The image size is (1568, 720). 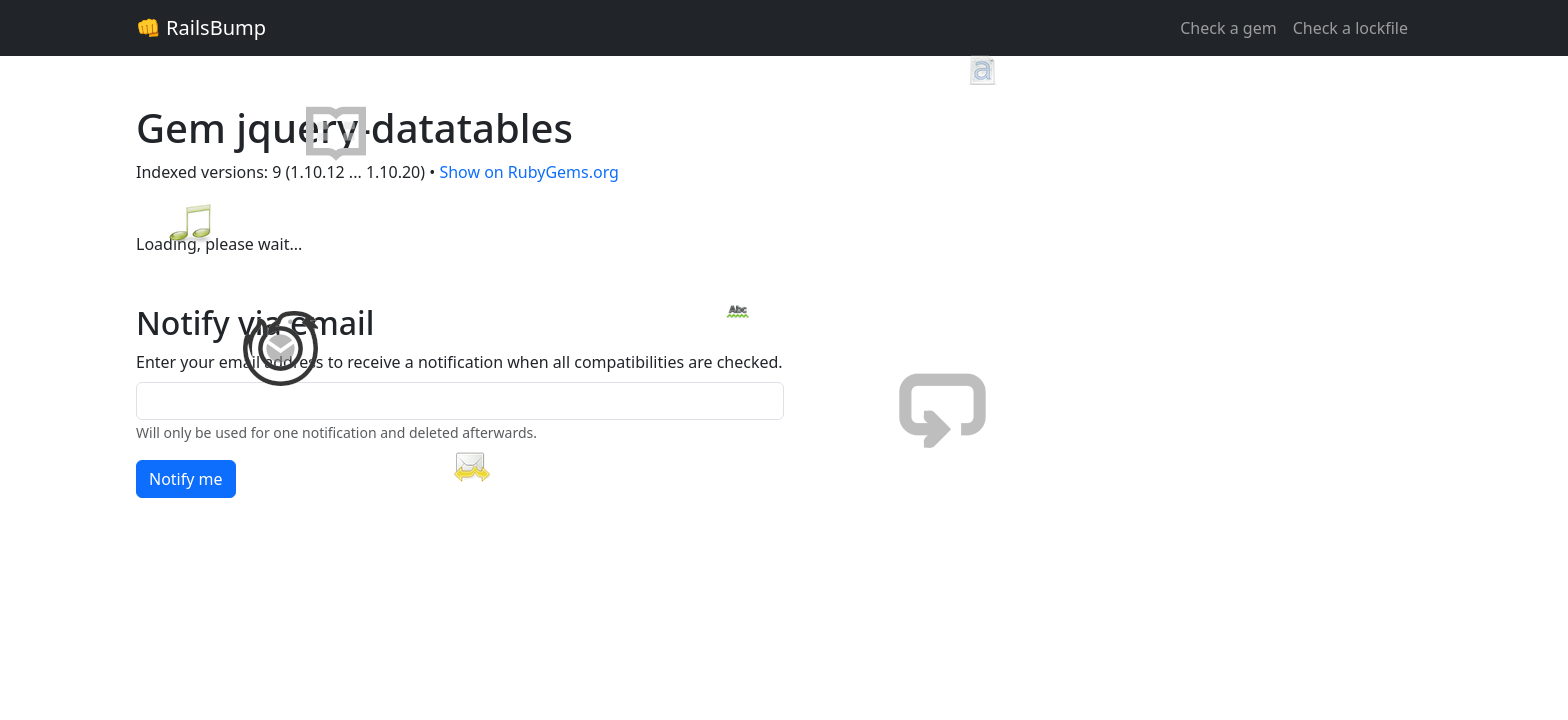 I want to click on indicates an audio file type, so click(x=190, y=223).